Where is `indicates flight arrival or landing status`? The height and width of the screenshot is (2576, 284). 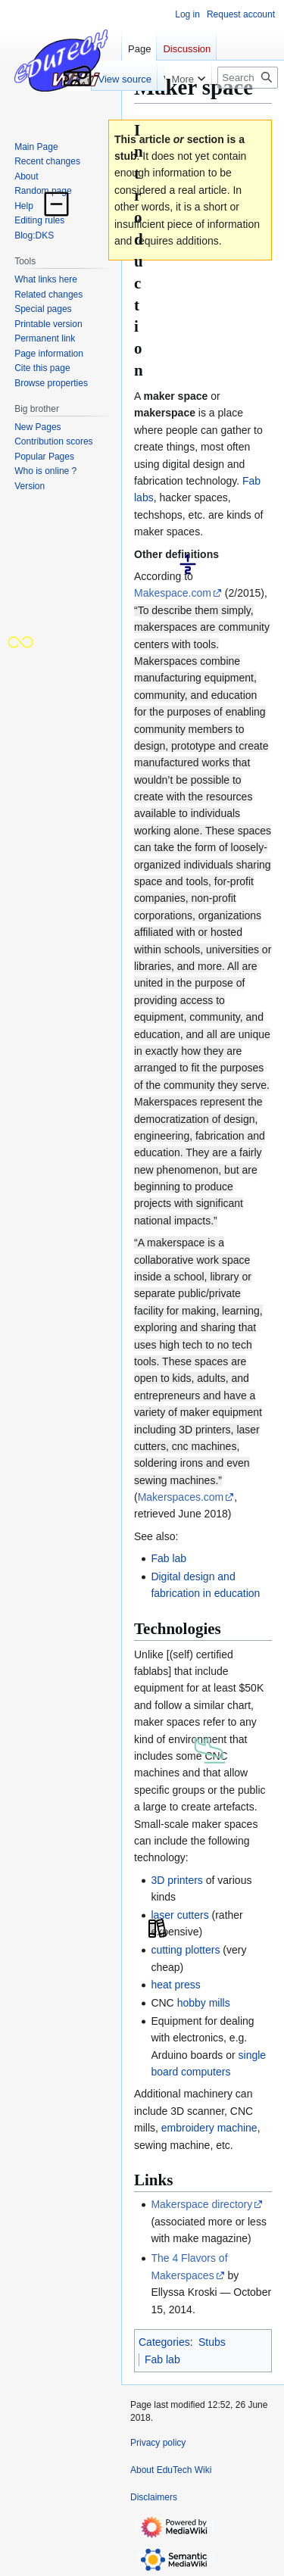 indicates flight arrival or landing status is located at coordinates (208, 1751).